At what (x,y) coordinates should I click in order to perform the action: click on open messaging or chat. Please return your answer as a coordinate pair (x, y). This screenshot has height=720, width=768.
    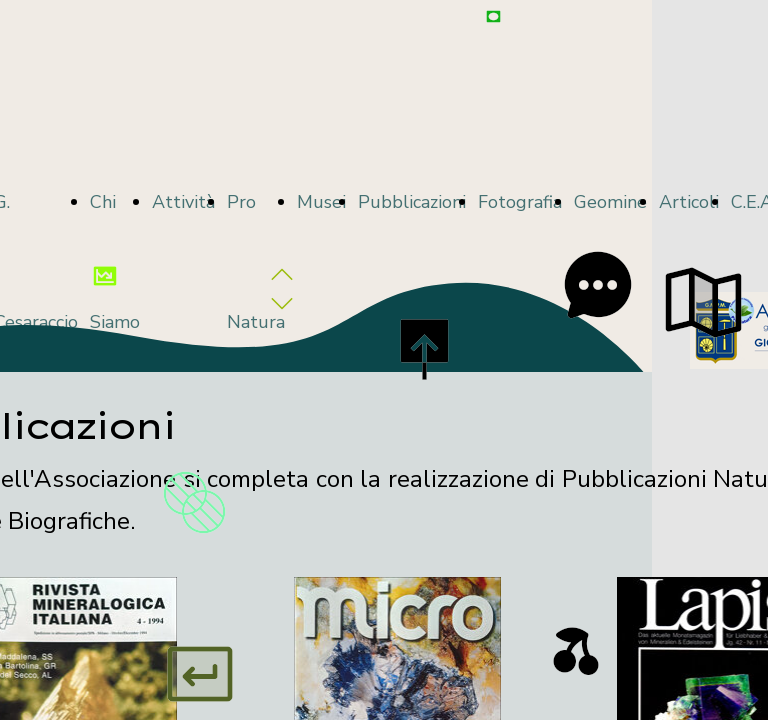
    Looking at the image, I should click on (598, 285).